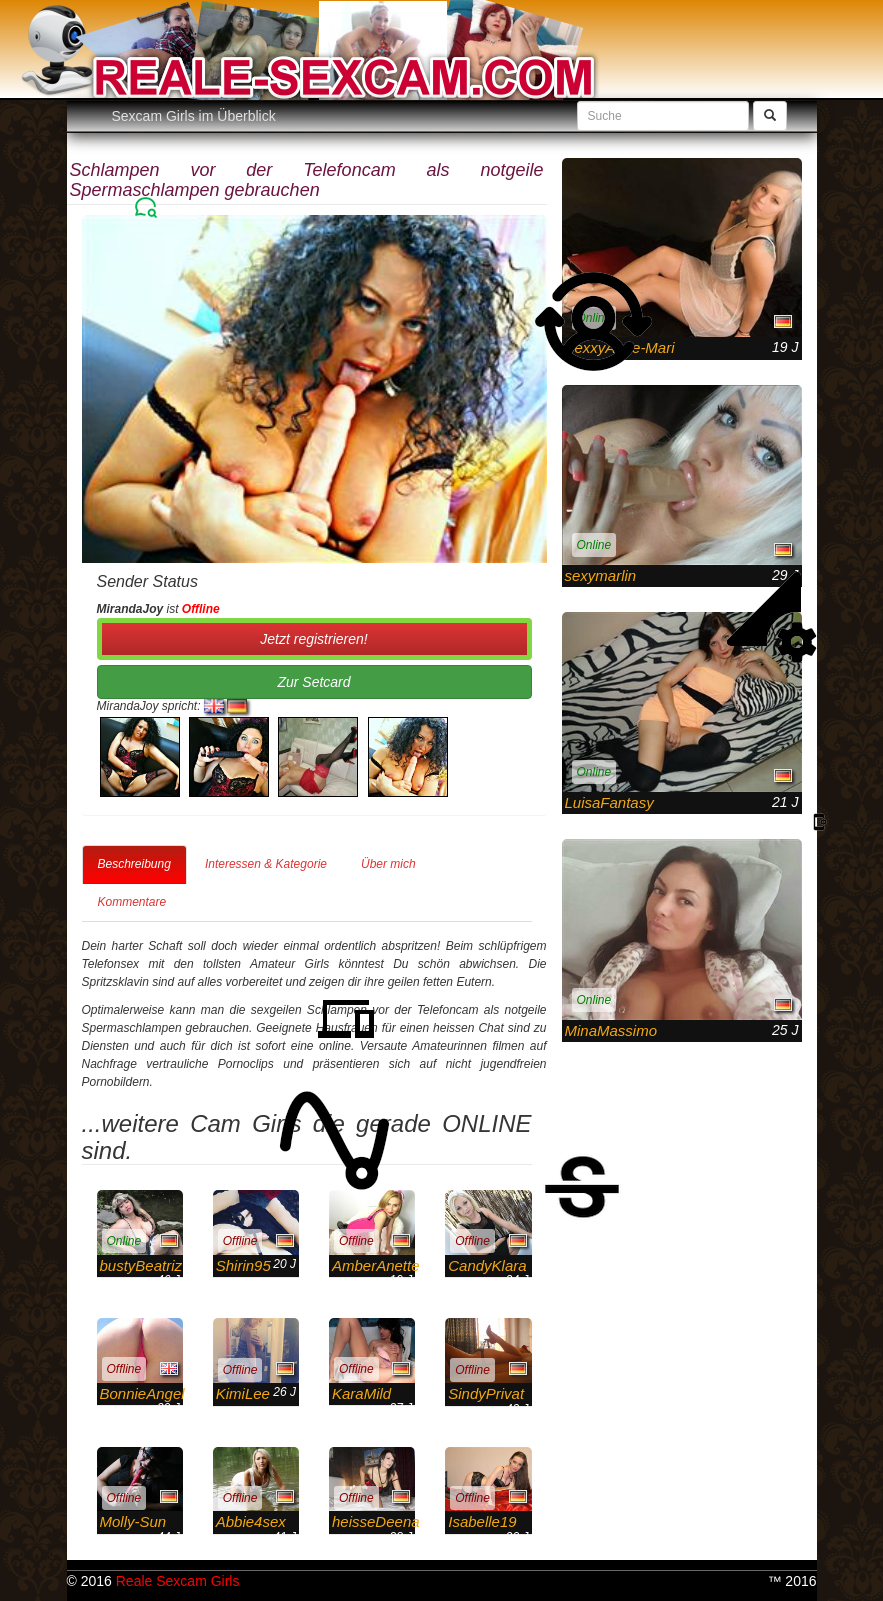  Describe the element at coordinates (769, 614) in the screenshot. I see `access data or network settings` at that location.